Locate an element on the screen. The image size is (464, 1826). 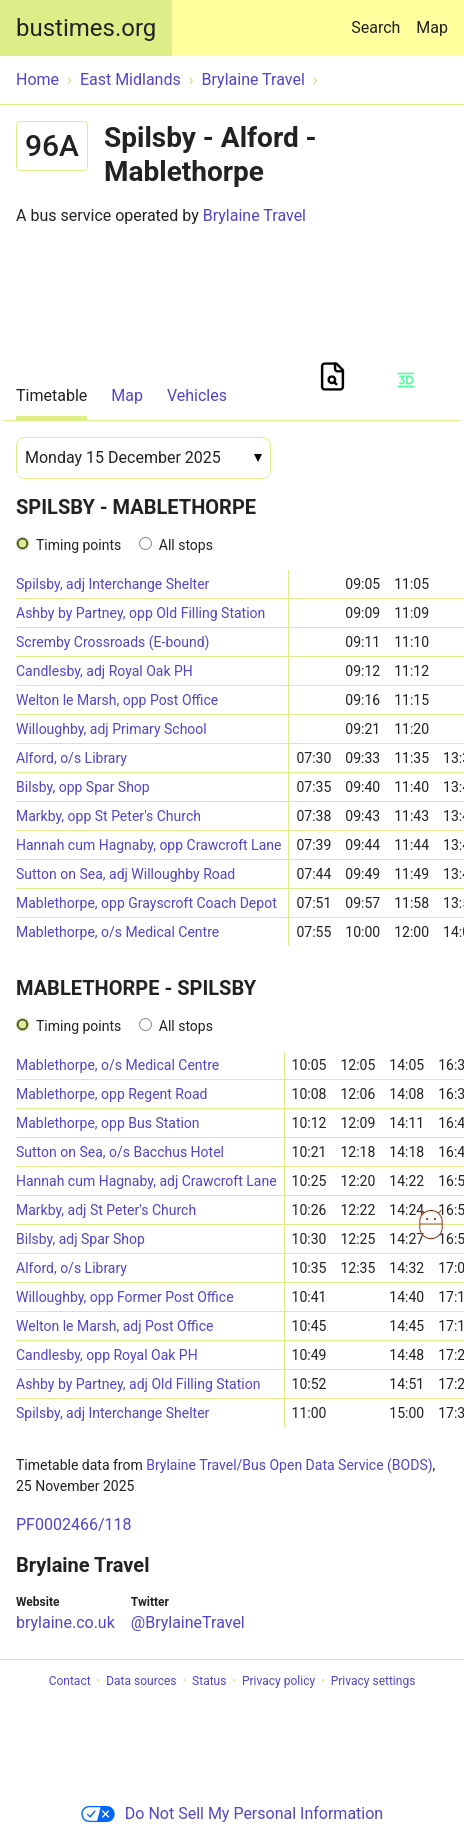
switch to 3D view mode is located at coordinates (406, 380).